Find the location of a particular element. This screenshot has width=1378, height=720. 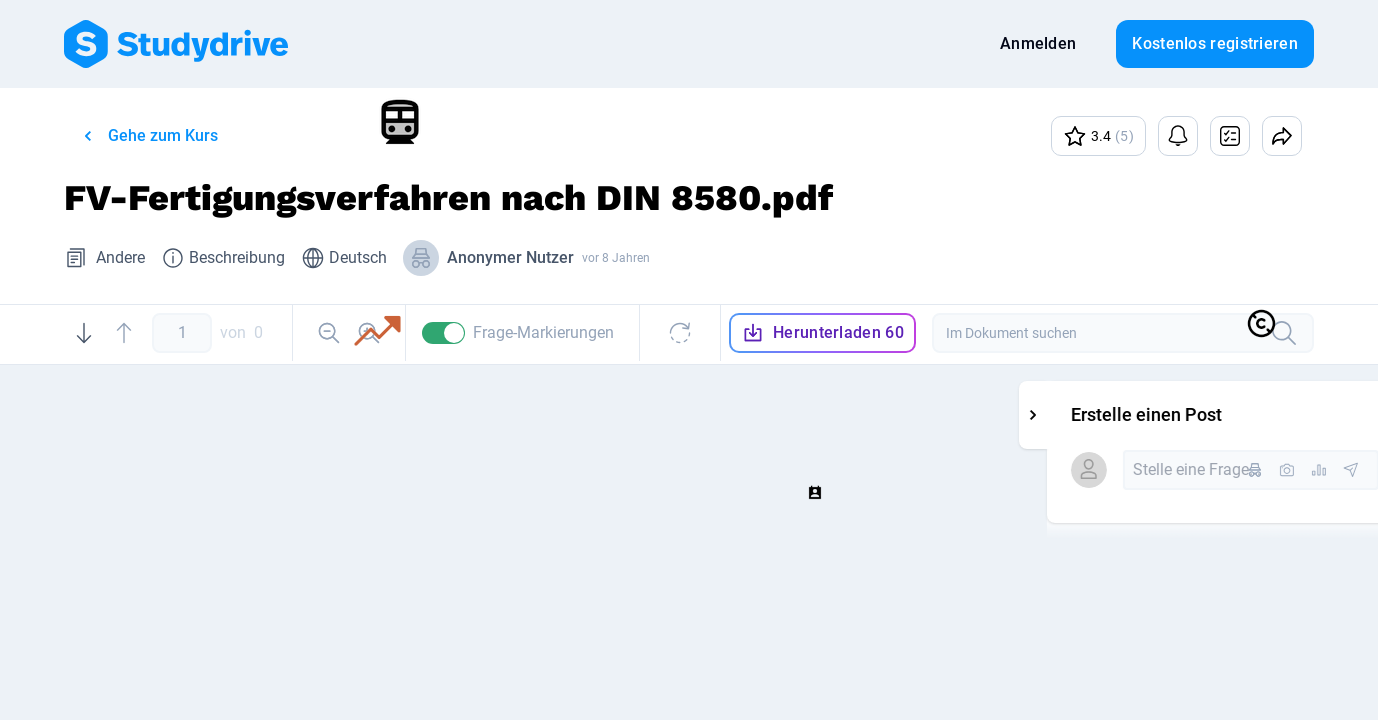

get subway or metro directions is located at coordinates (400, 123).